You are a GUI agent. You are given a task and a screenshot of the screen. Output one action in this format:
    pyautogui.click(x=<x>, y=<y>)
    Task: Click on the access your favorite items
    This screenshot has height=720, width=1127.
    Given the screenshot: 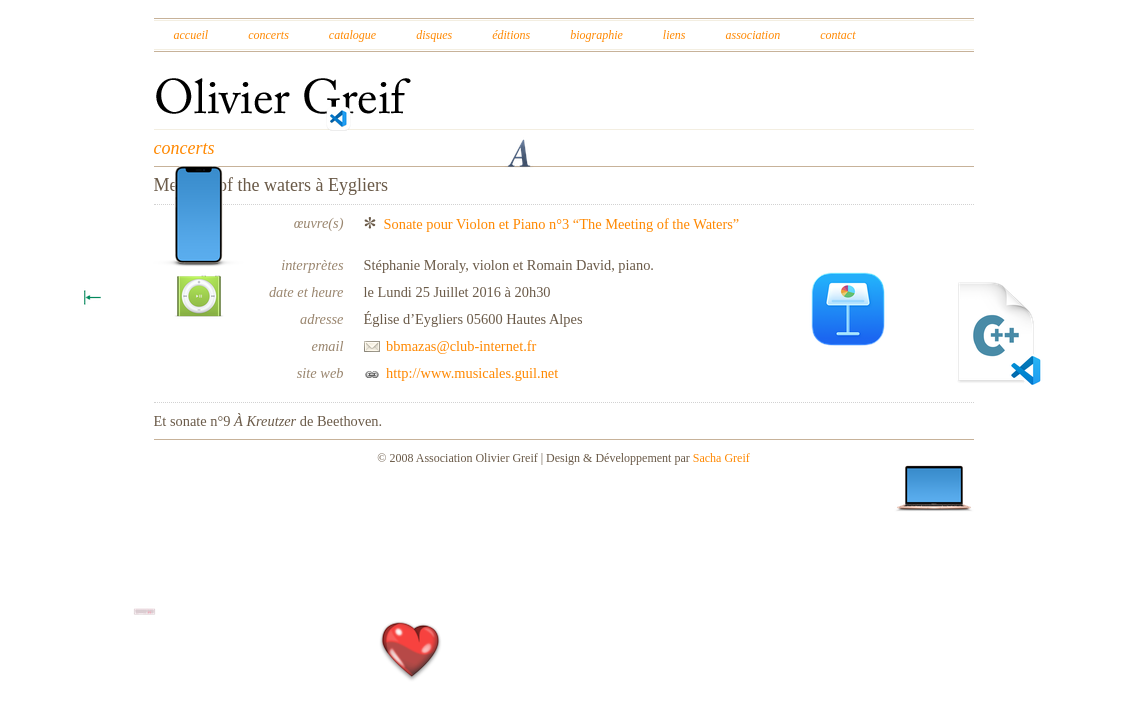 What is the action you would take?
    pyautogui.click(x=413, y=651)
    